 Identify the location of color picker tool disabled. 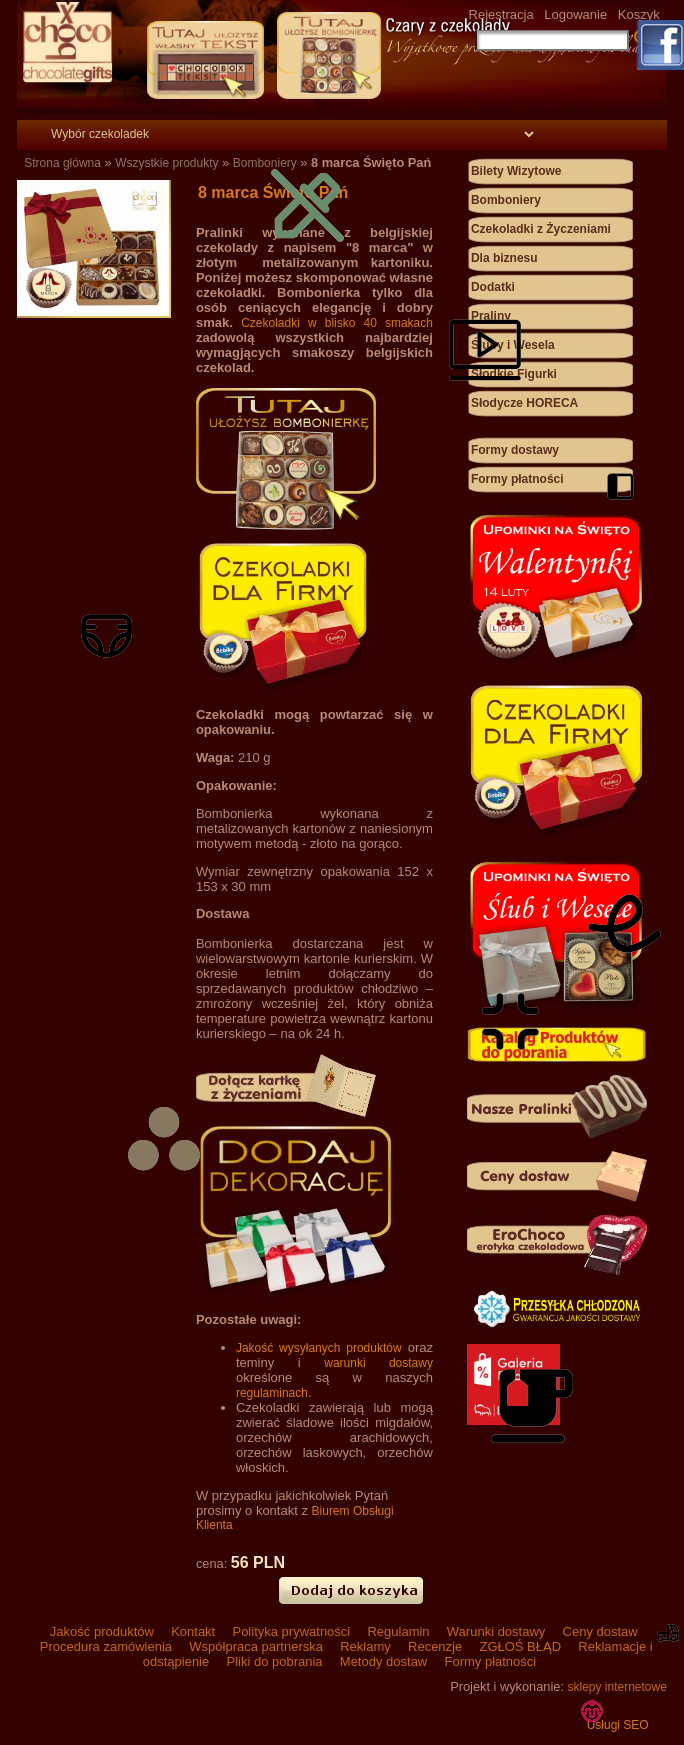
(307, 205).